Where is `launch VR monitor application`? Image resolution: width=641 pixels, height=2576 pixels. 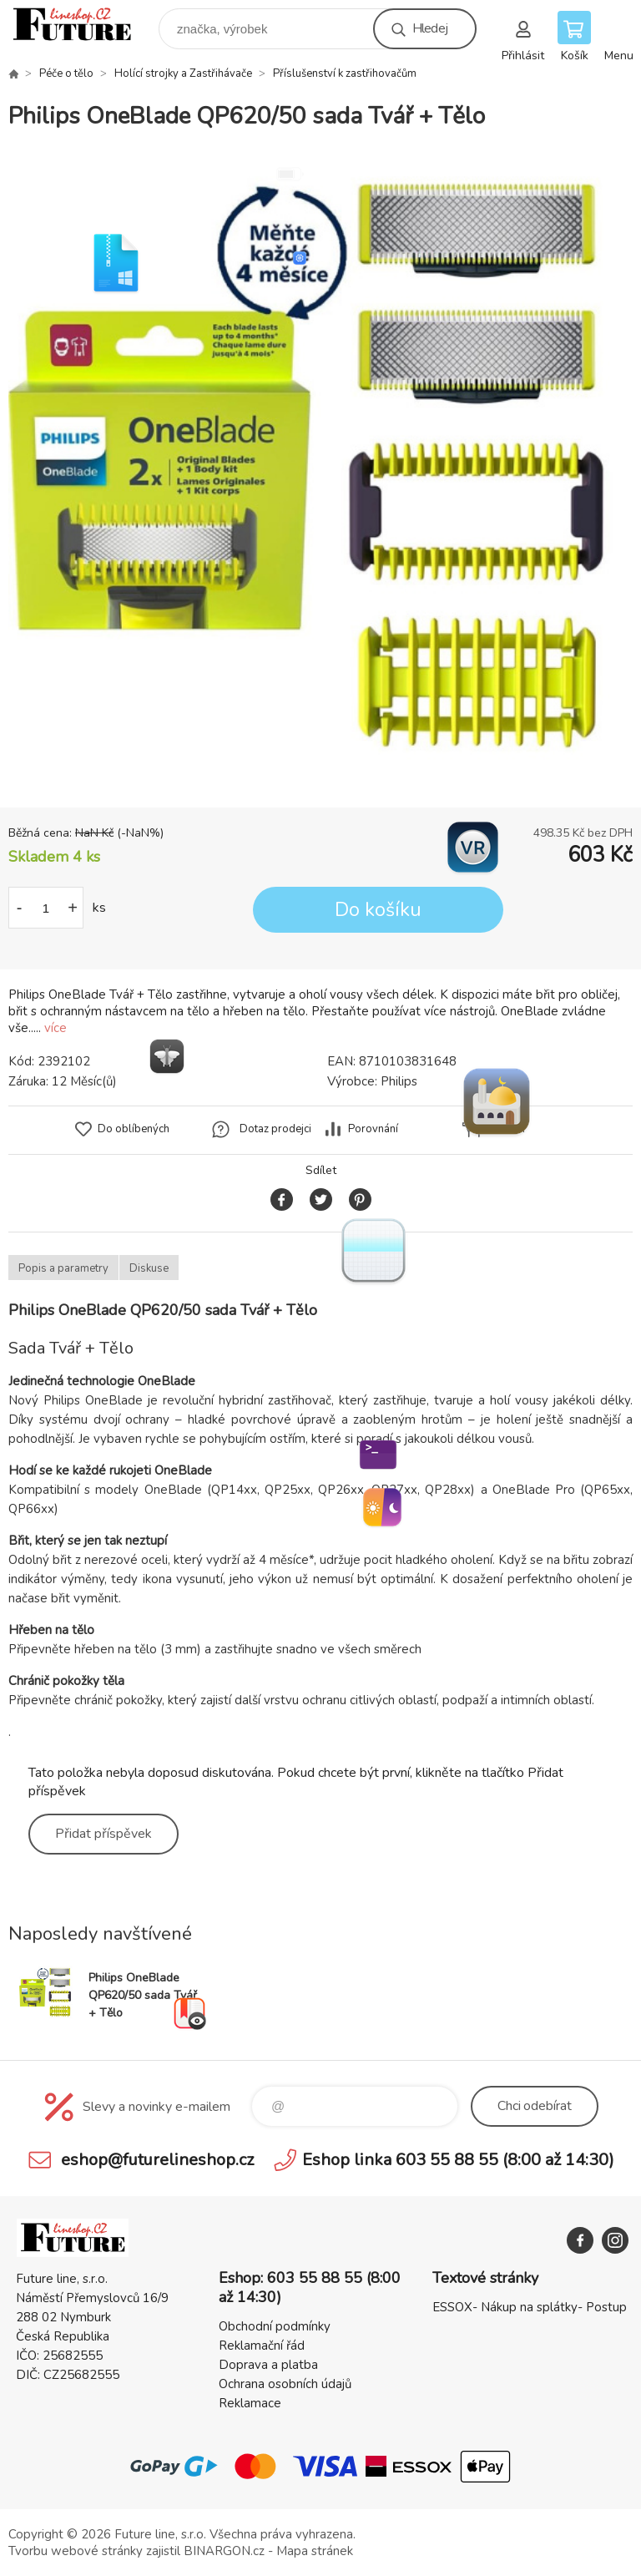
launch VR monitor application is located at coordinates (472, 847).